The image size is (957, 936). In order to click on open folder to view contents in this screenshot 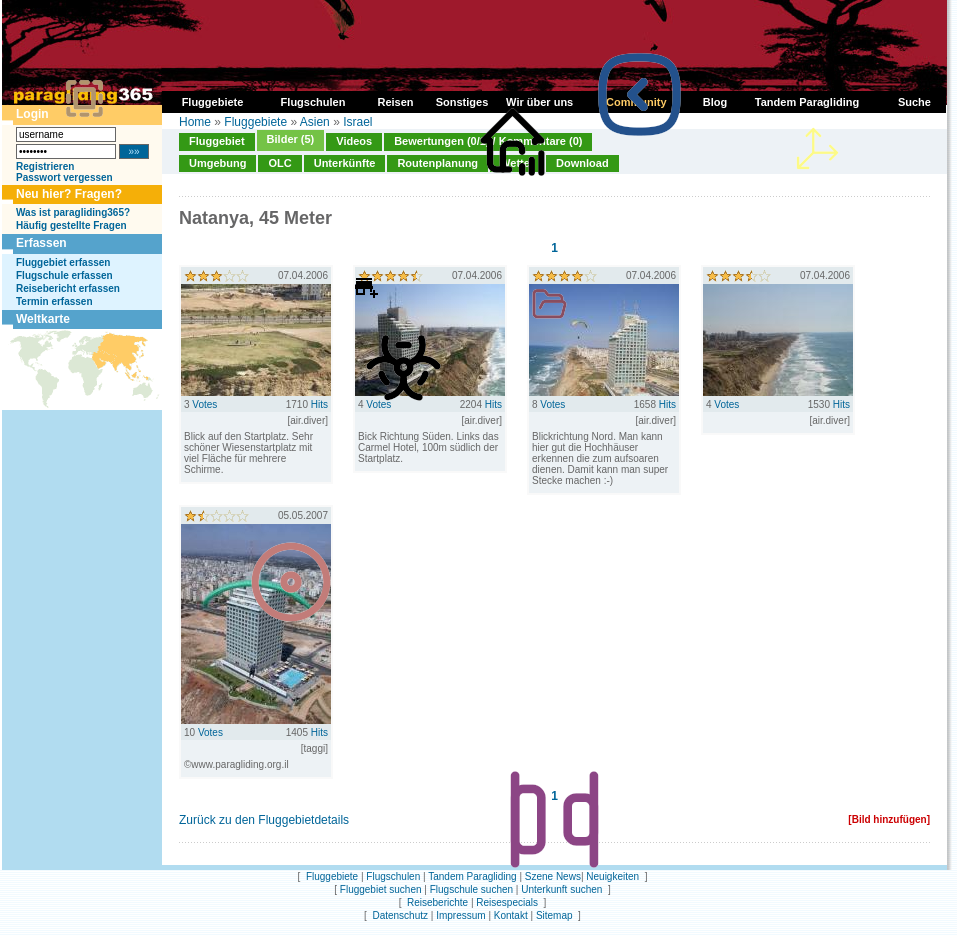, I will do `click(549, 304)`.